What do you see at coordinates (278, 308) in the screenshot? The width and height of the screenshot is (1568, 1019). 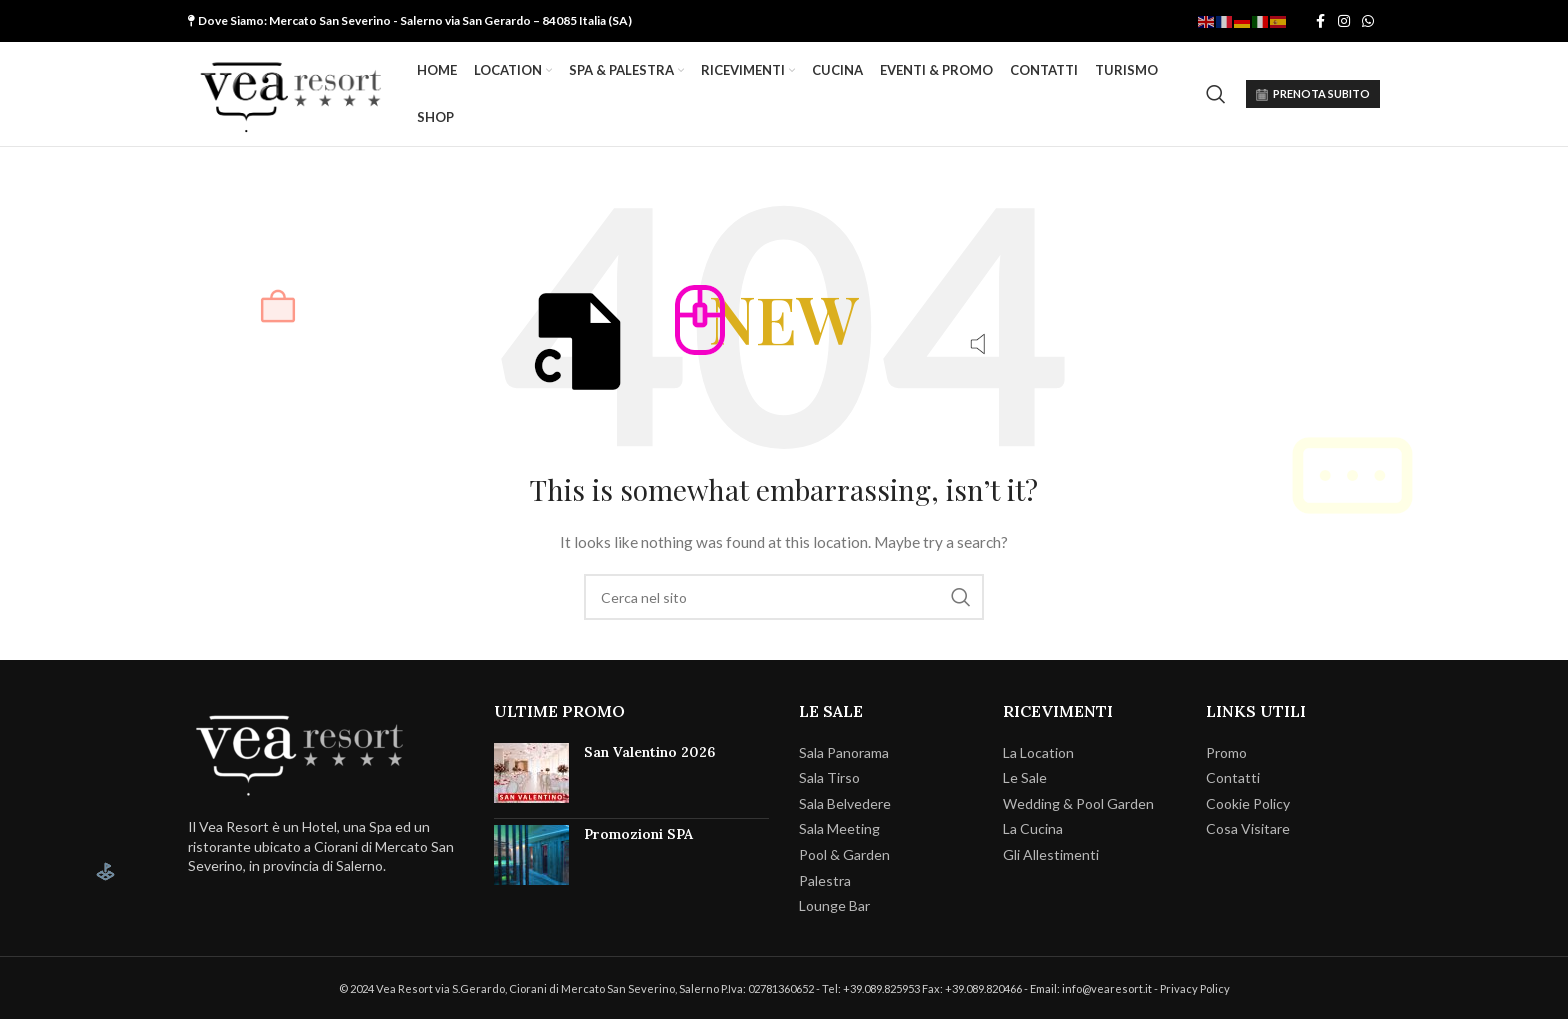 I see `view your shopping bag` at bounding box center [278, 308].